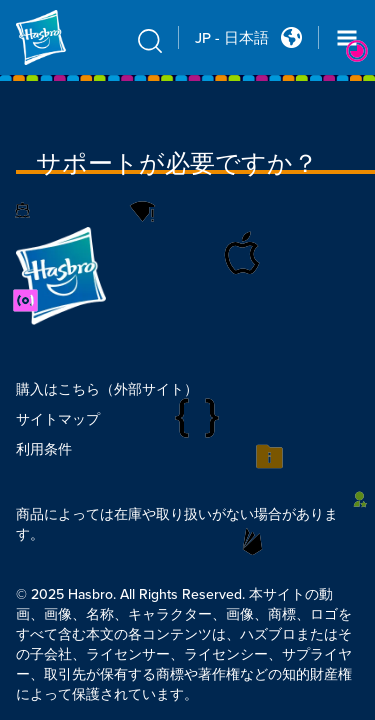 This screenshot has height=720, width=375. Describe the element at coordinates (25, 300) in the screenshot. I see `enable surround sound audio` at that location.